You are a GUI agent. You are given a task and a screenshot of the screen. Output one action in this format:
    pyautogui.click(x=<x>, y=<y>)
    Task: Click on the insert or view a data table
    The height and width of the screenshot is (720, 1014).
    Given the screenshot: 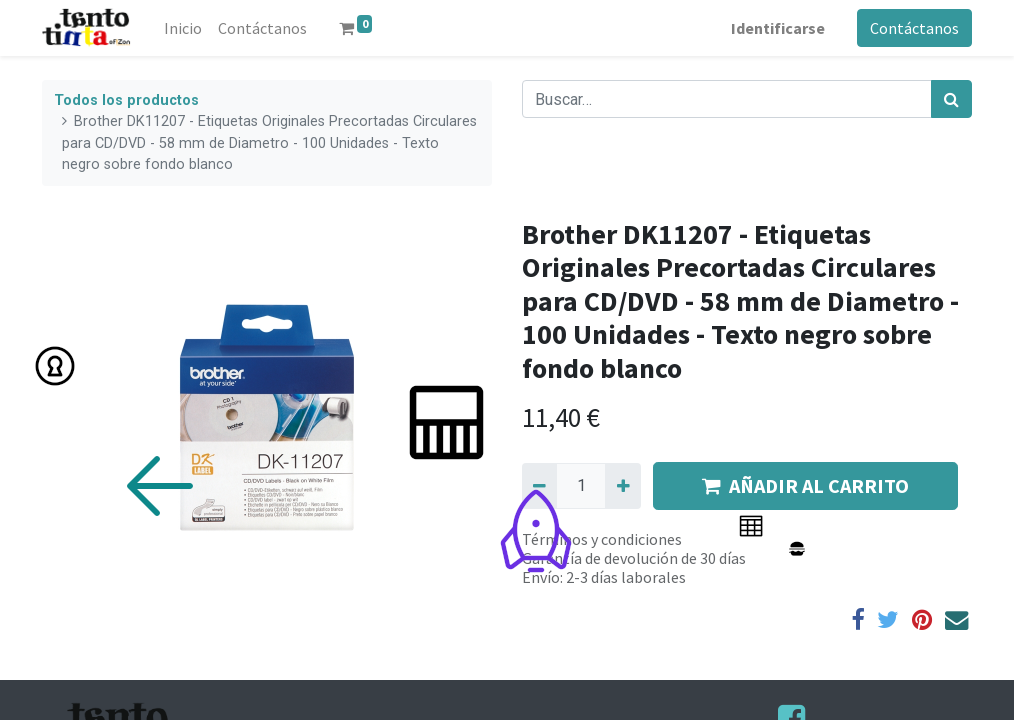 What is the action you would take?
    pyautogui.click(x=752, y=526)
    